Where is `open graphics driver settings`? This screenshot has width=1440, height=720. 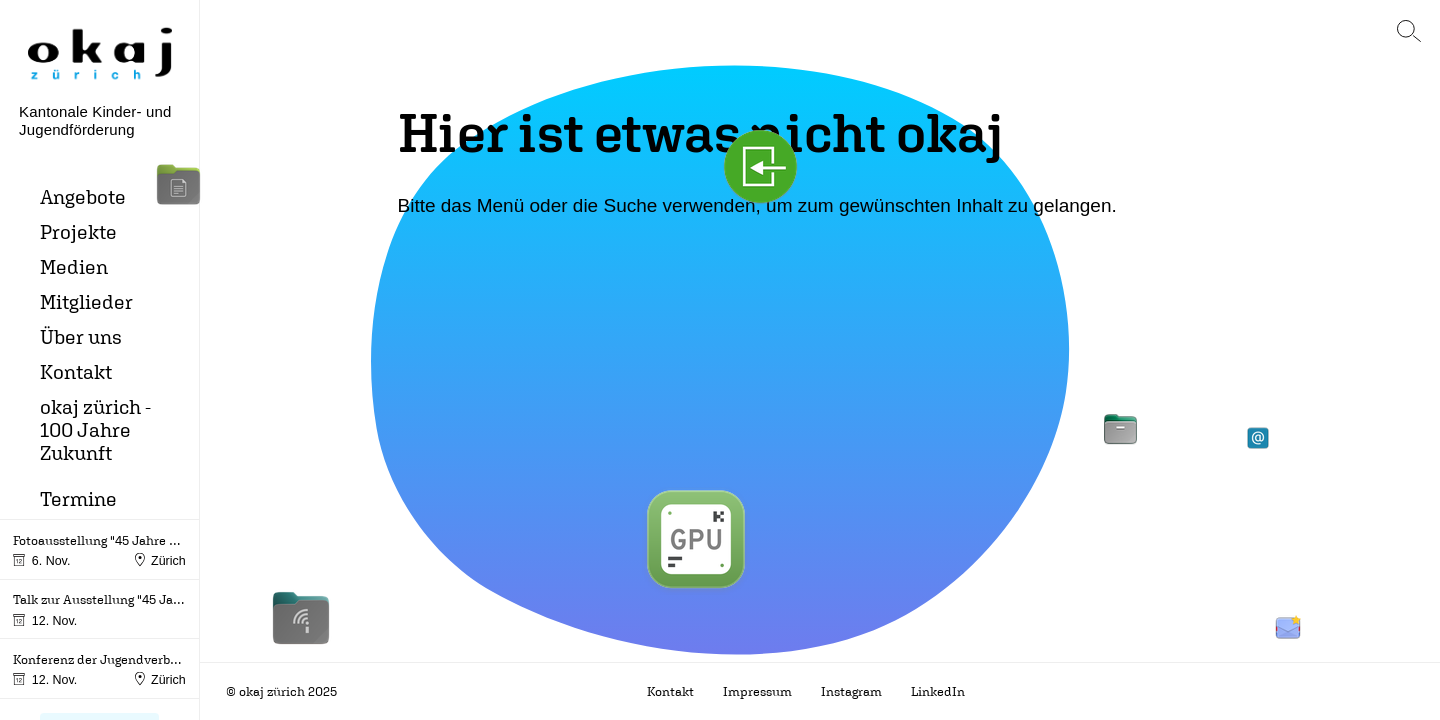 open graphics driver settings is located at coordinates (696, 541).